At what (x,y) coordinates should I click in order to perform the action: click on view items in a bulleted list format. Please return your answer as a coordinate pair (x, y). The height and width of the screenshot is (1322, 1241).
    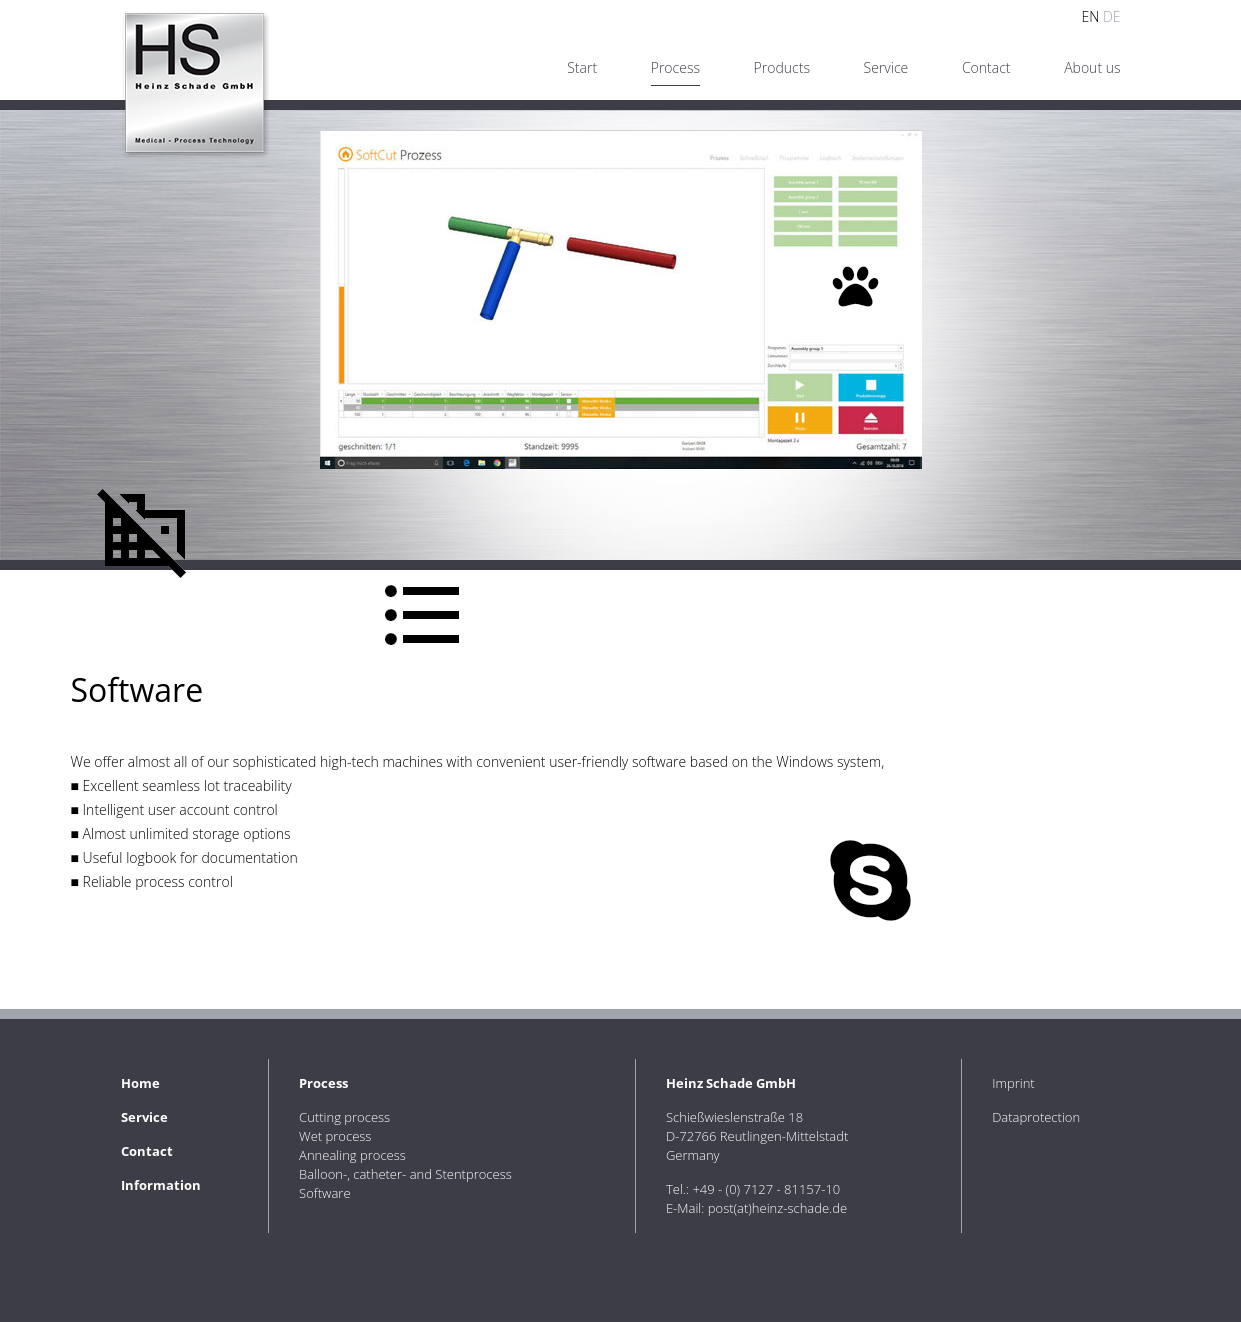
    Looking at the image, I should click on (423, 615).